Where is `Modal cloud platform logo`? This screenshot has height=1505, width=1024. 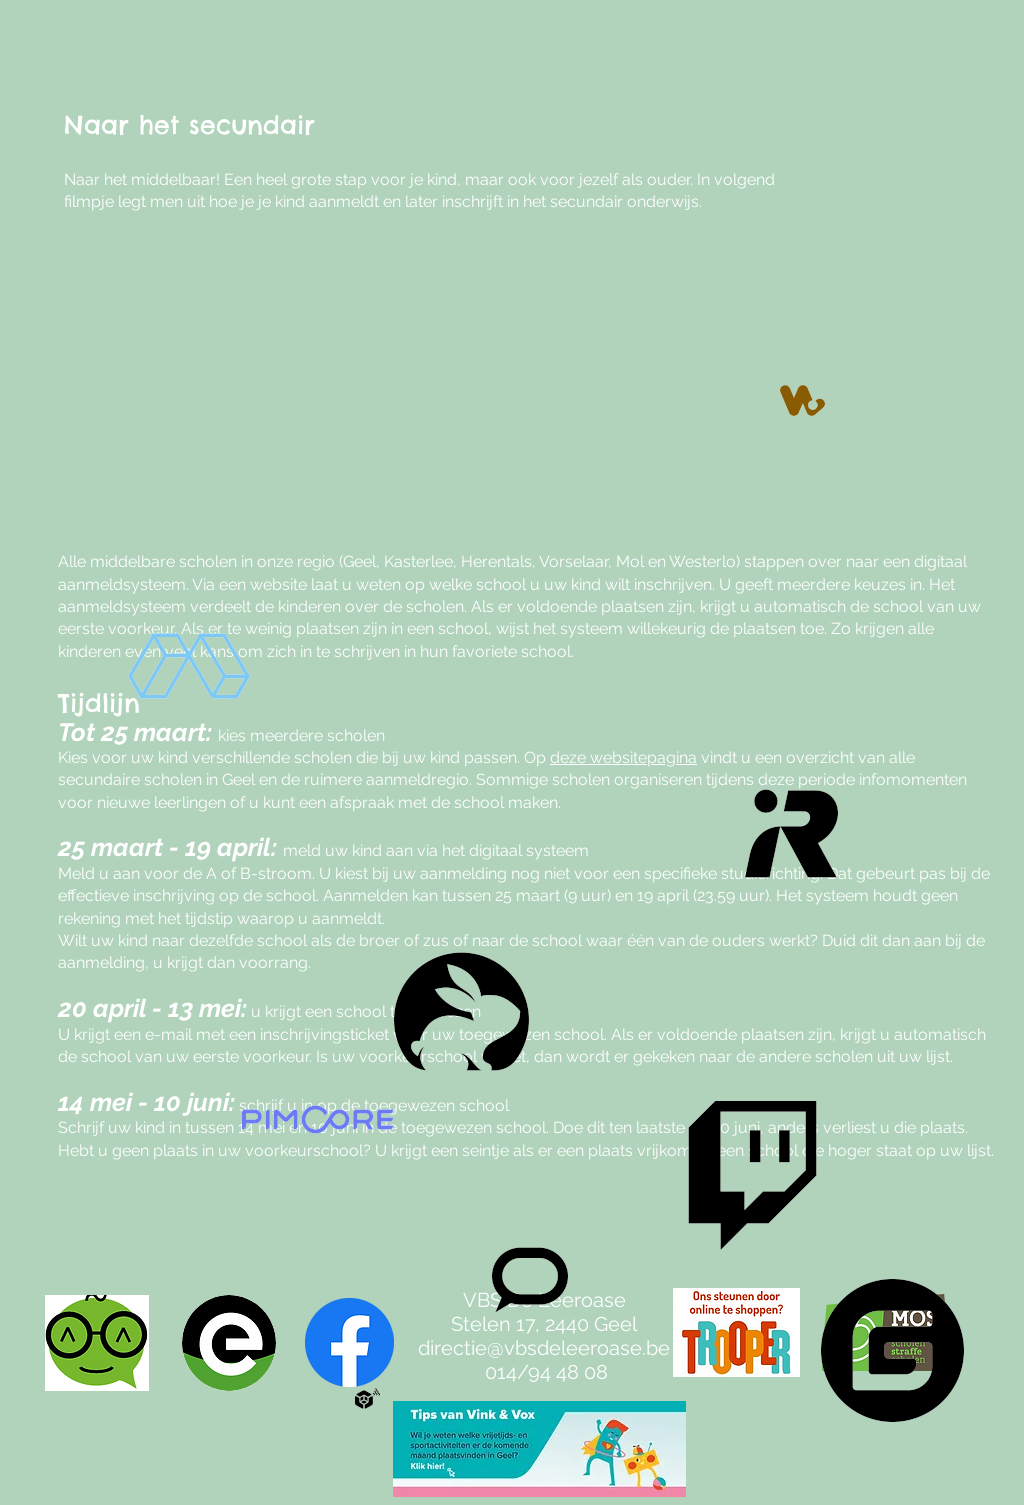 Modal cloud platform logo is located at coordinates (189, 666).